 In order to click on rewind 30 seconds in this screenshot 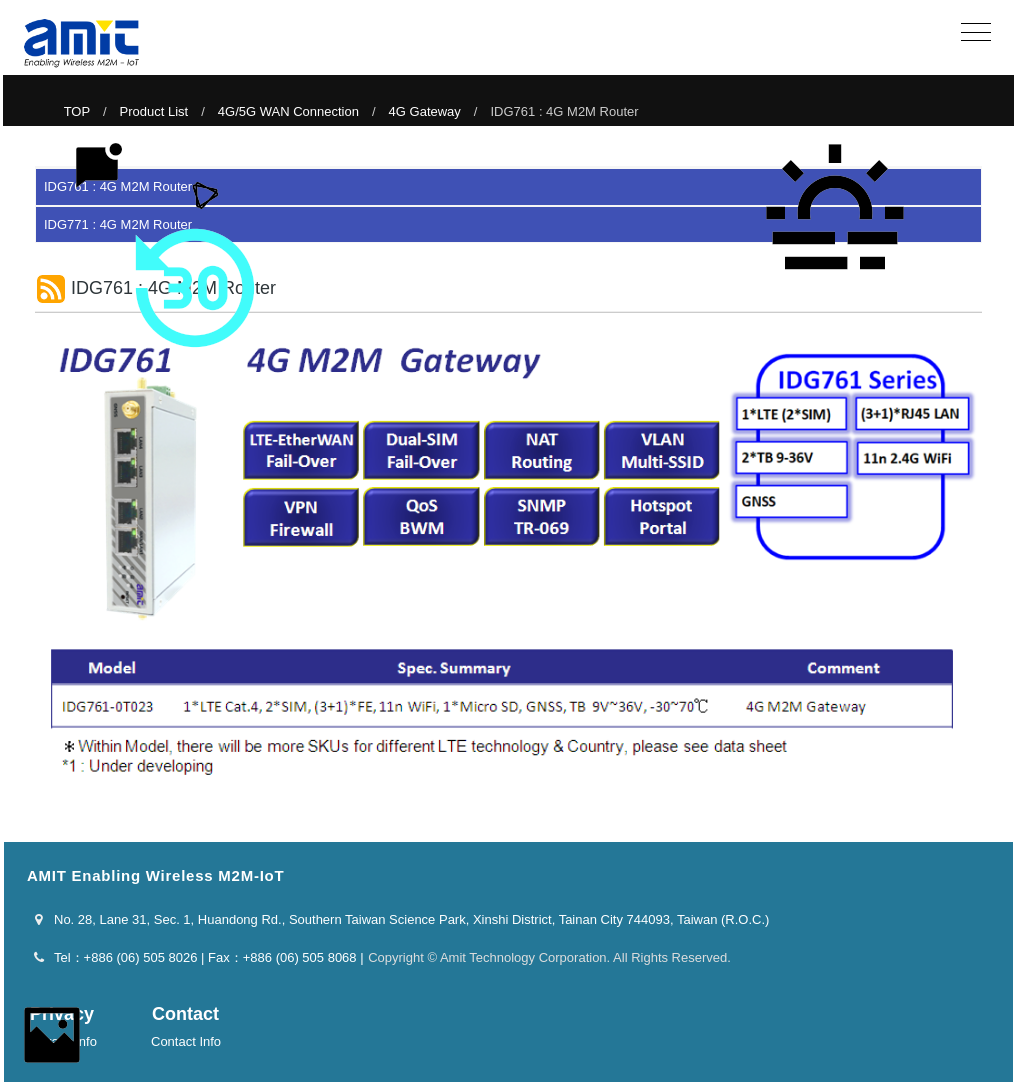, I will do `click(195, 288)`.